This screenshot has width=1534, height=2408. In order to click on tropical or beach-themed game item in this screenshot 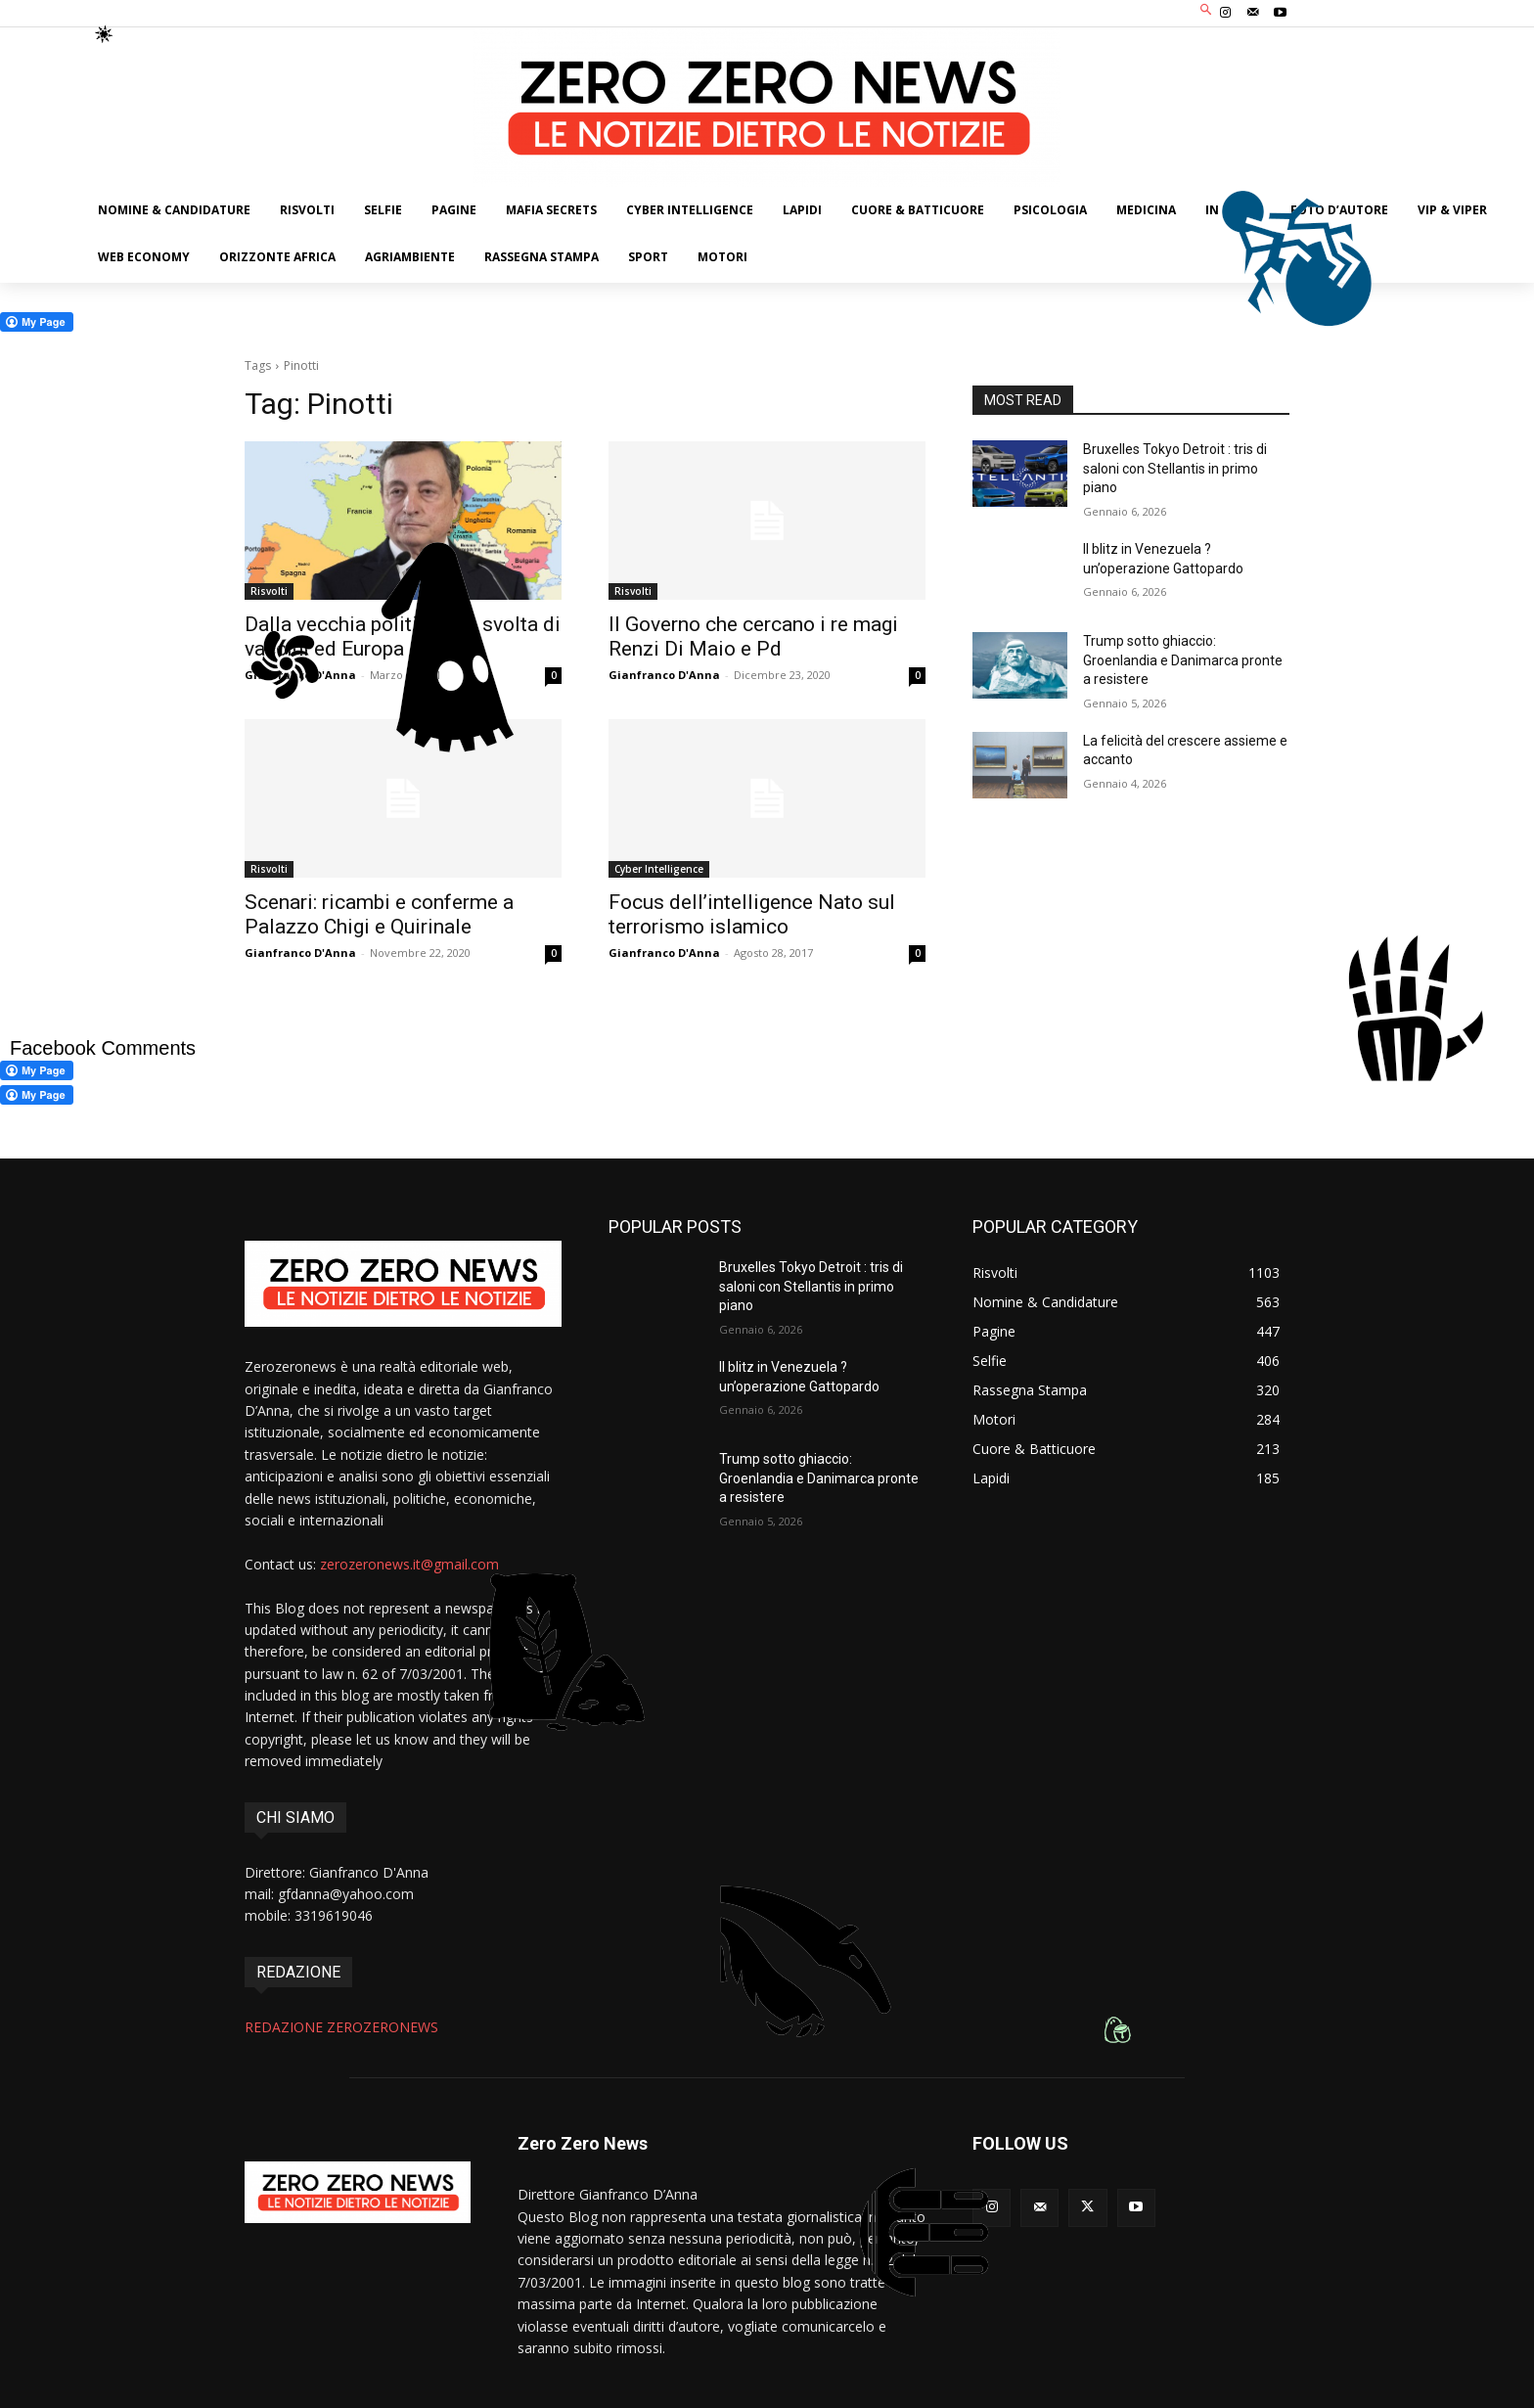, I will do `click(1117, 2029)`.